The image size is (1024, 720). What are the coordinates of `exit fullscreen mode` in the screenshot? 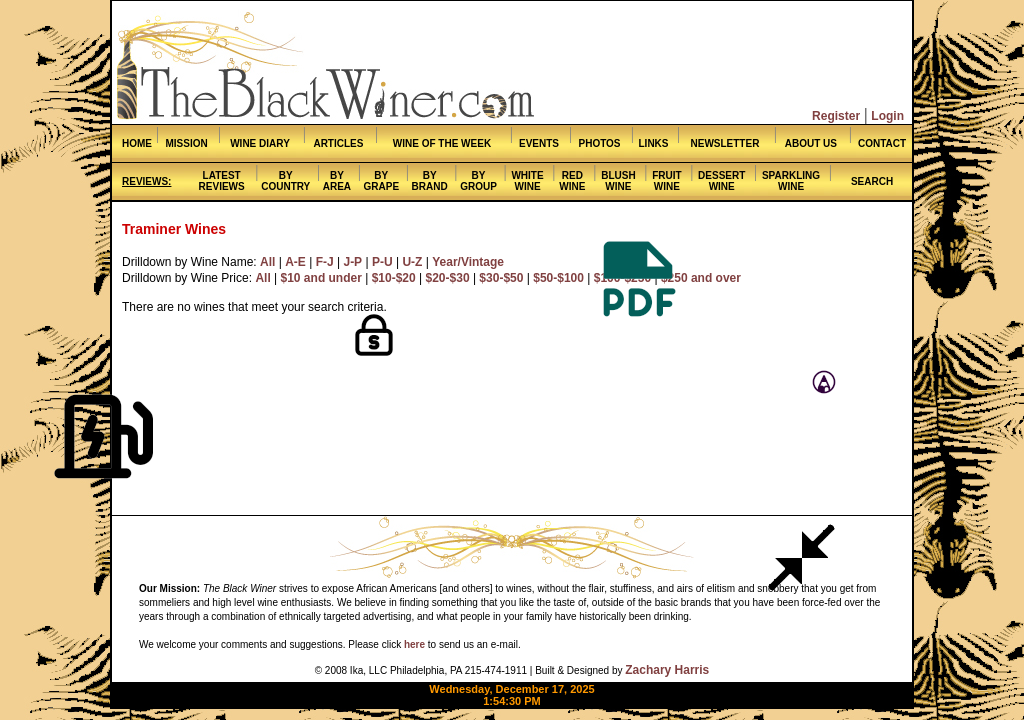 It's located at (801, 557).